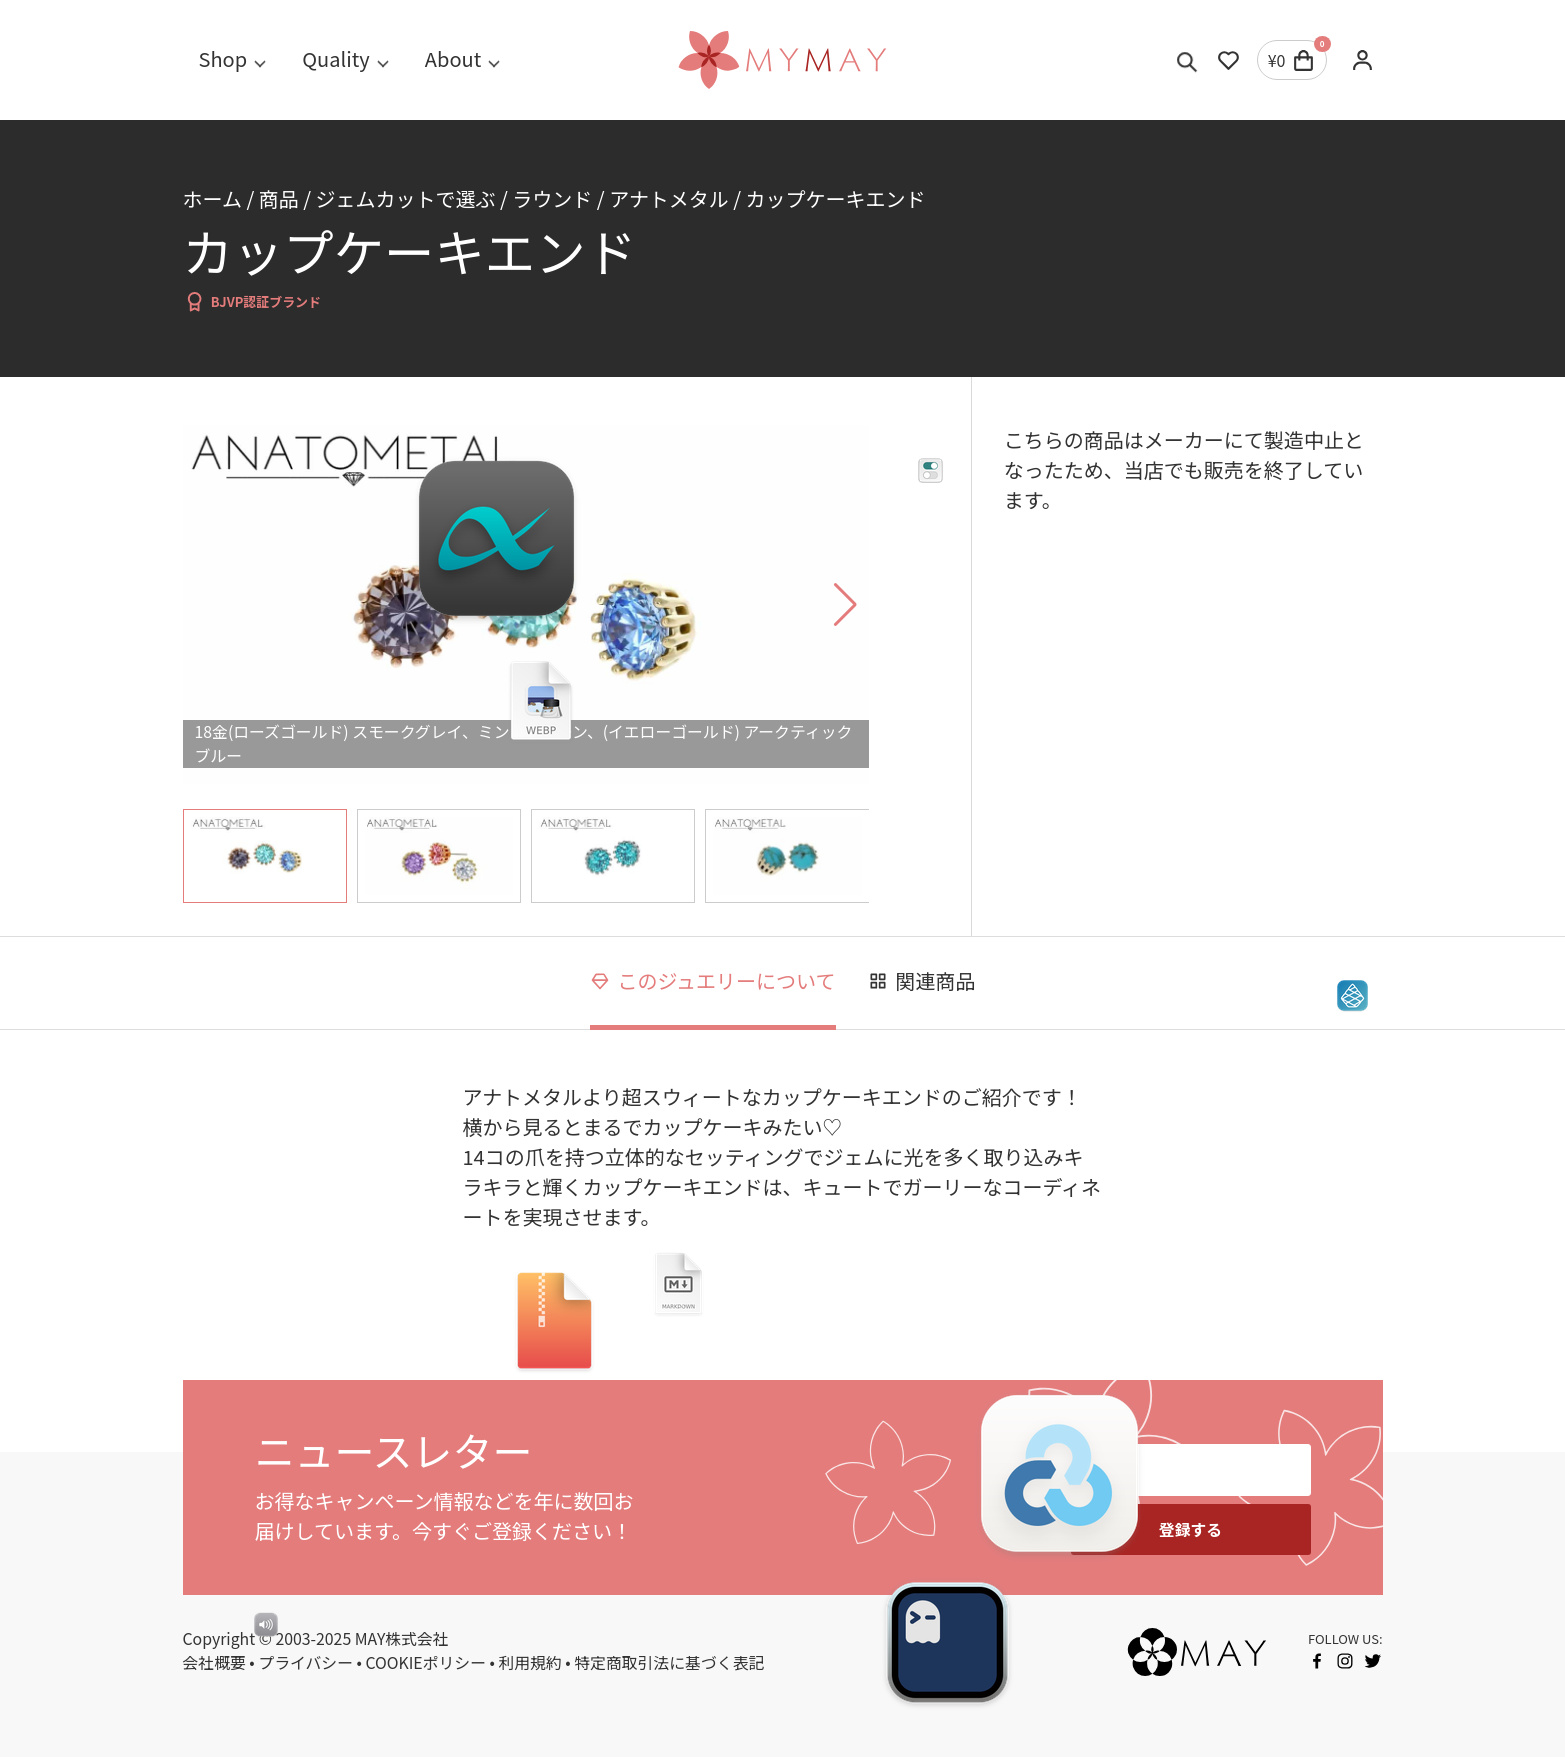 The height and width of the screenshot is (1757, 1565). Describe the element at coordinates (496, 538) in the screenshot. I see `open albert app launcher` at that location.